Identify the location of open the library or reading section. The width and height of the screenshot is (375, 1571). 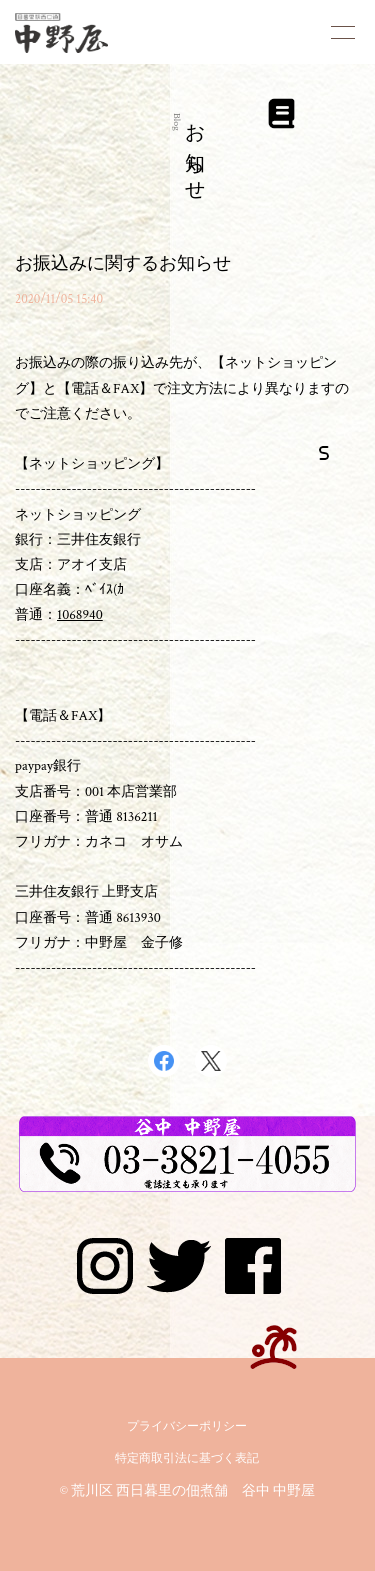
(281, 113).